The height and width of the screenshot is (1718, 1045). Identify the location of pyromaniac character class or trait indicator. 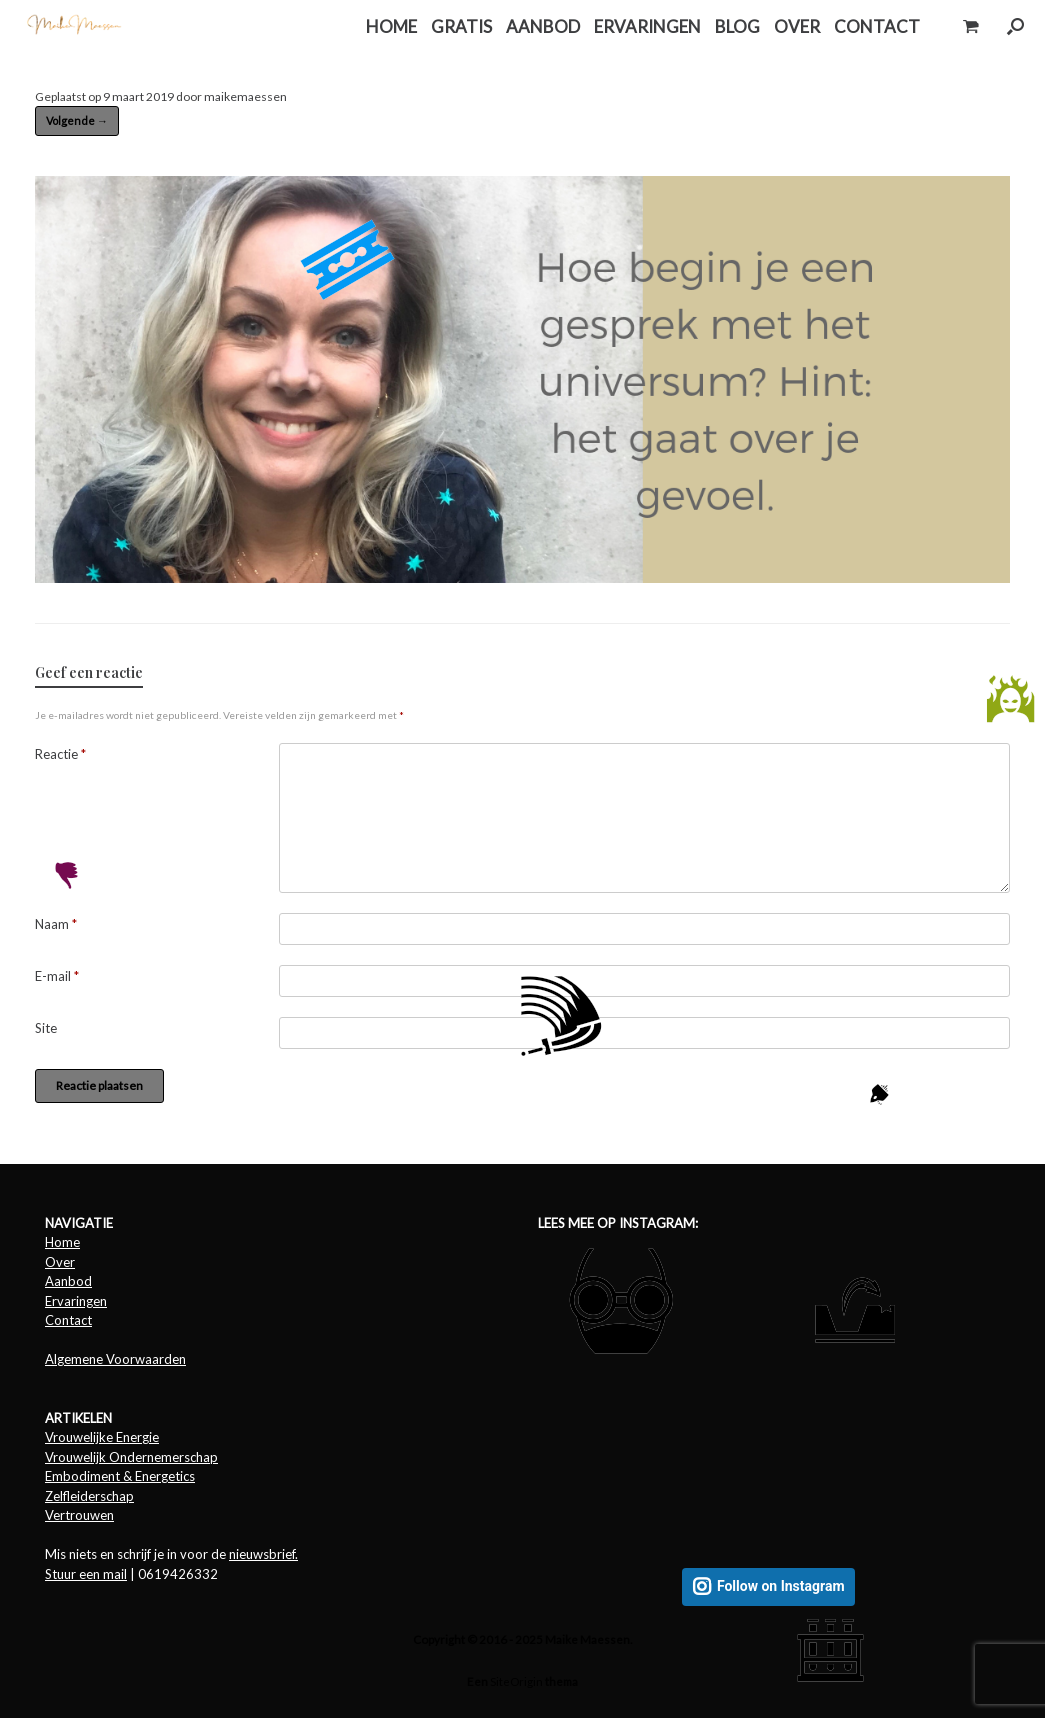
(1010, 698).